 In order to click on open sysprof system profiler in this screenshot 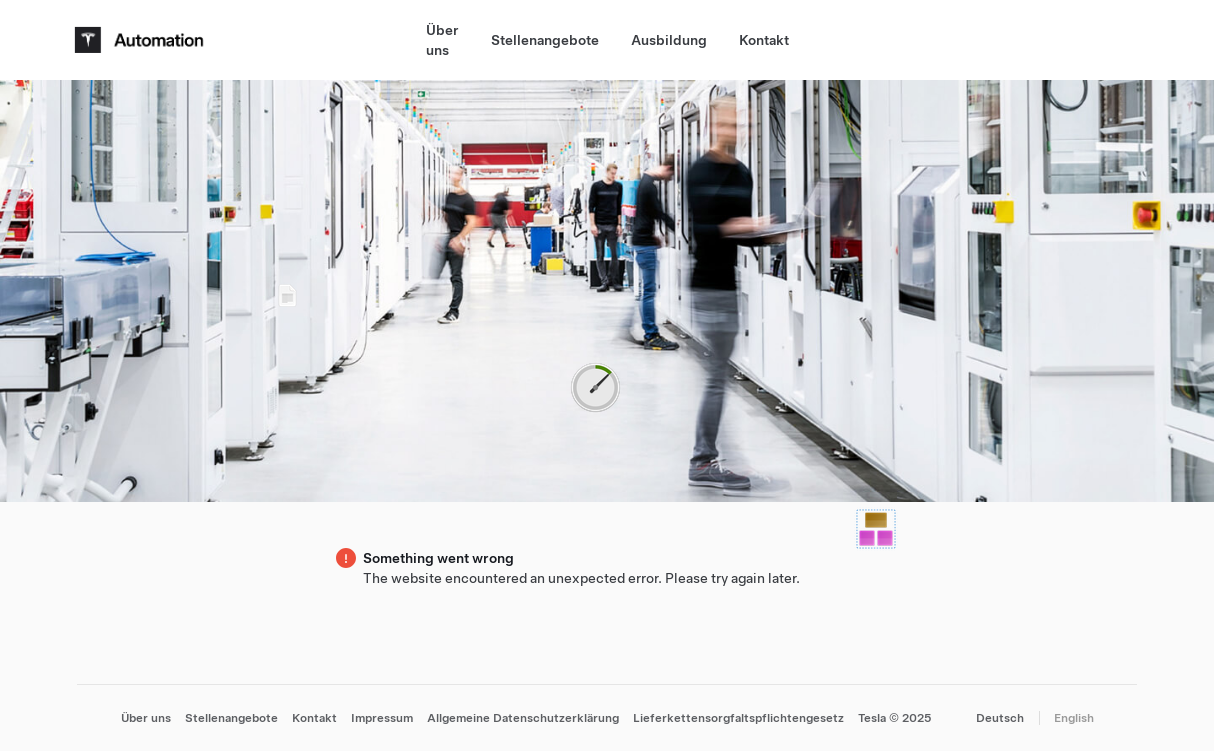, I will do `click(595, 387)`.